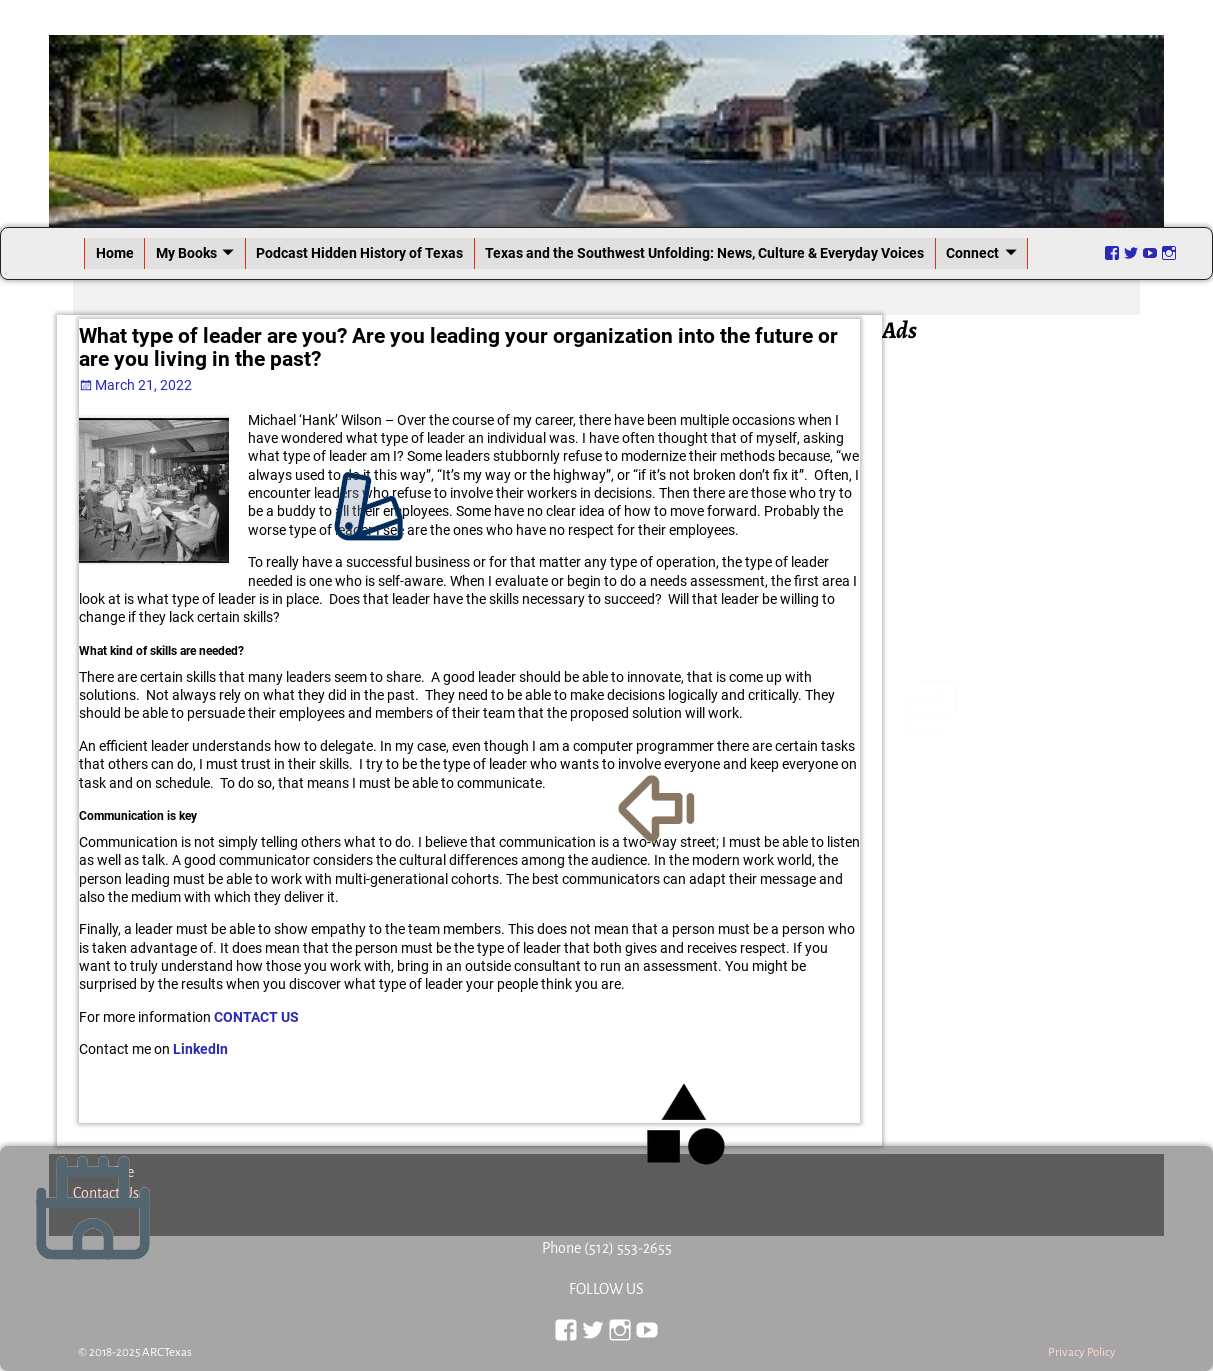  I want to click on access color palette or theme options, so click(366, 509).